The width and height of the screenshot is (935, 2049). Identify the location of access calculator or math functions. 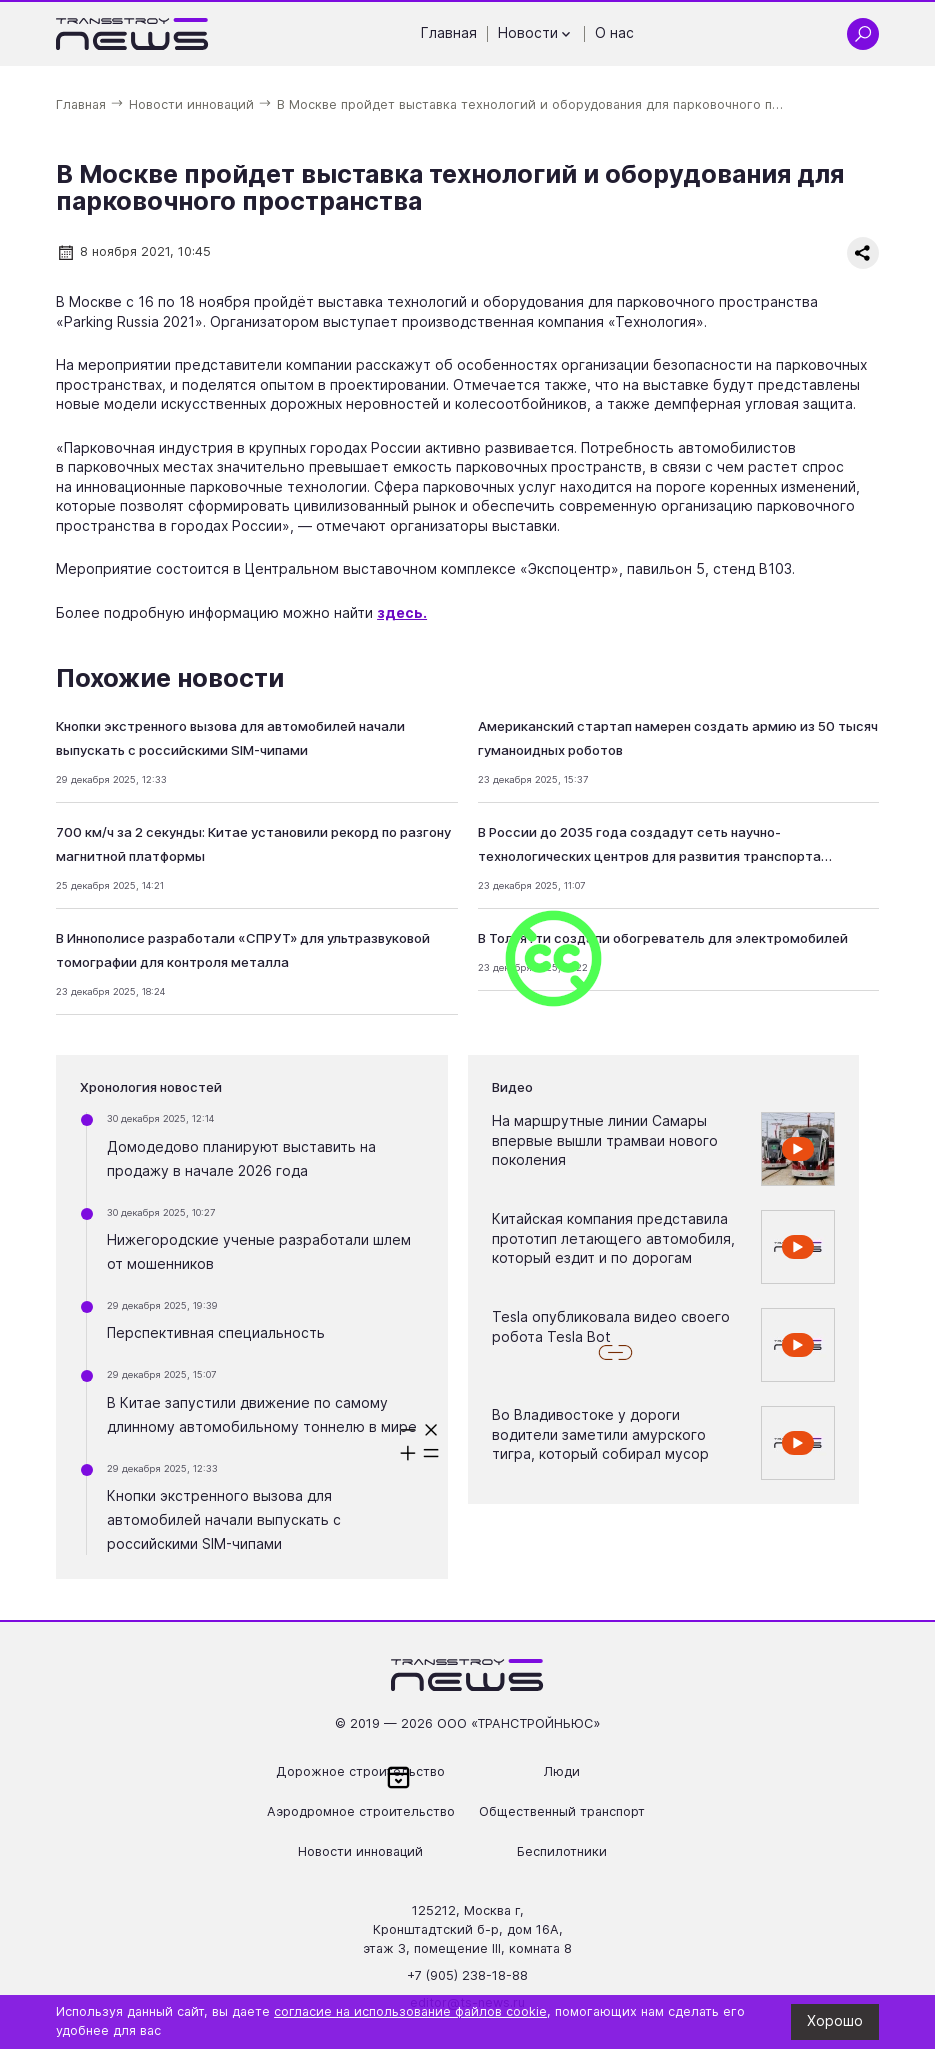
(419, 1441).